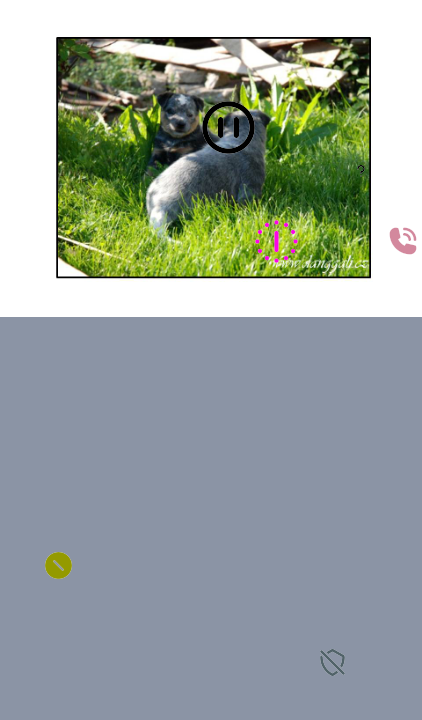 The image size is (422, 720). Describe the element at coordinates (332, 662) in the screenshot. I see `disable security protection` at that location.